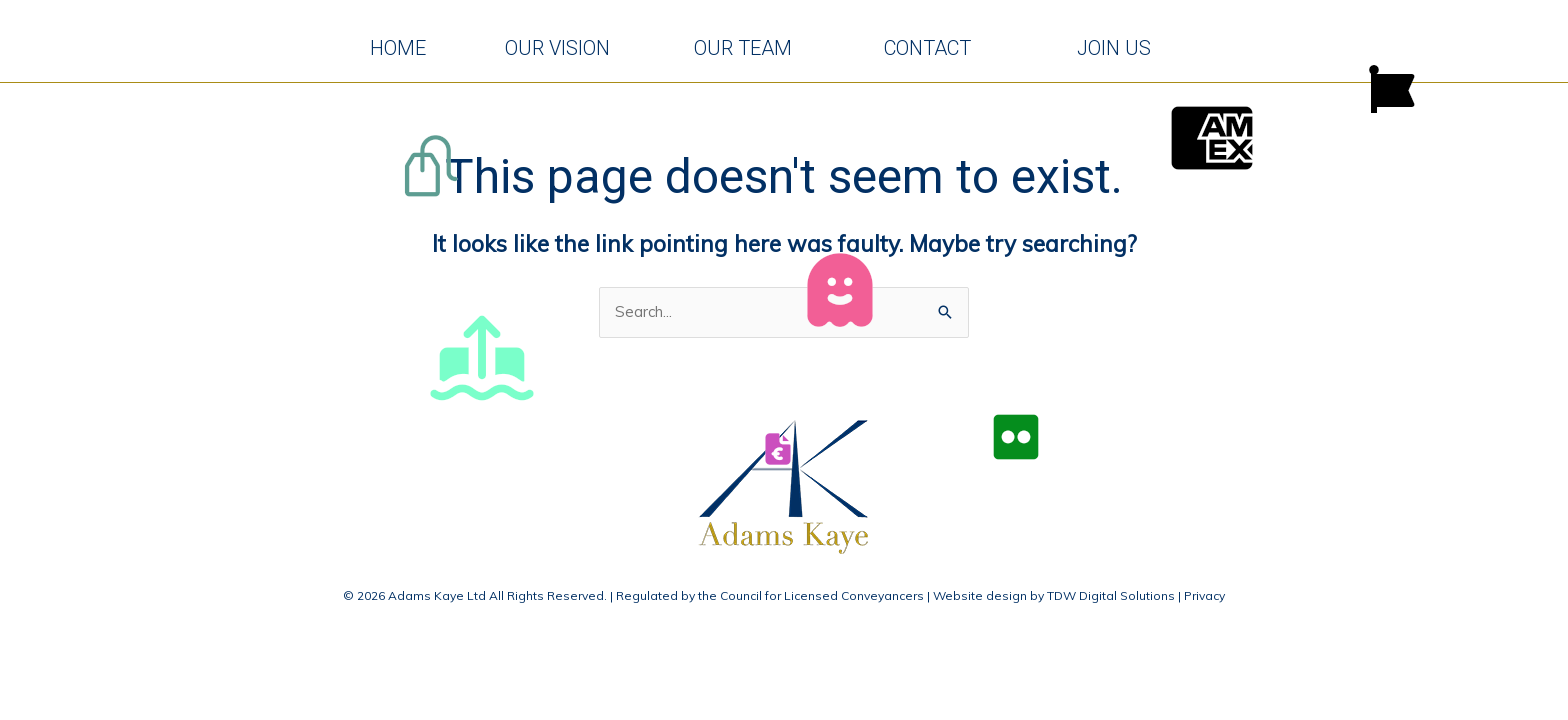 The width and height of the screenshot is (1568, 720). I want to click on pay with American Express credit card, so click(1212, 138).